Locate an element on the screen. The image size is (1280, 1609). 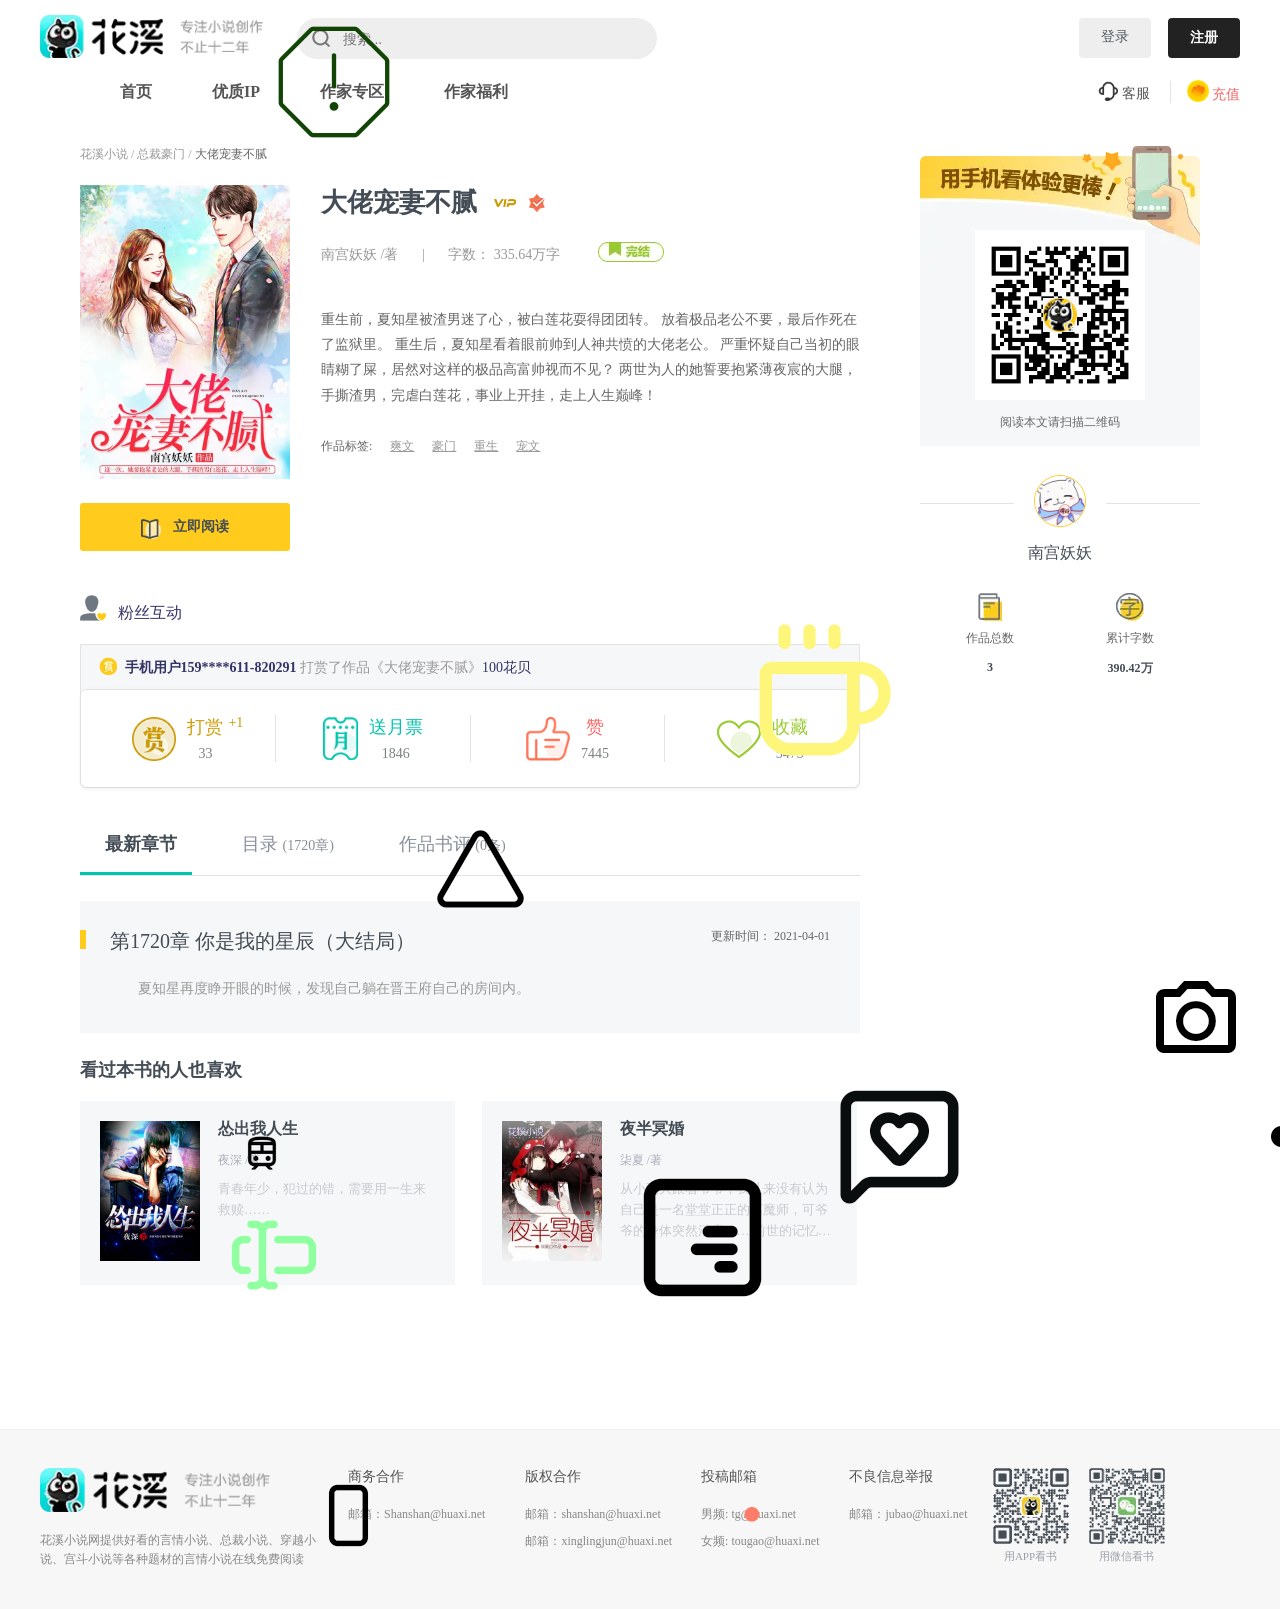
tap to enter text in this field is located at coordinates (274, 1255).